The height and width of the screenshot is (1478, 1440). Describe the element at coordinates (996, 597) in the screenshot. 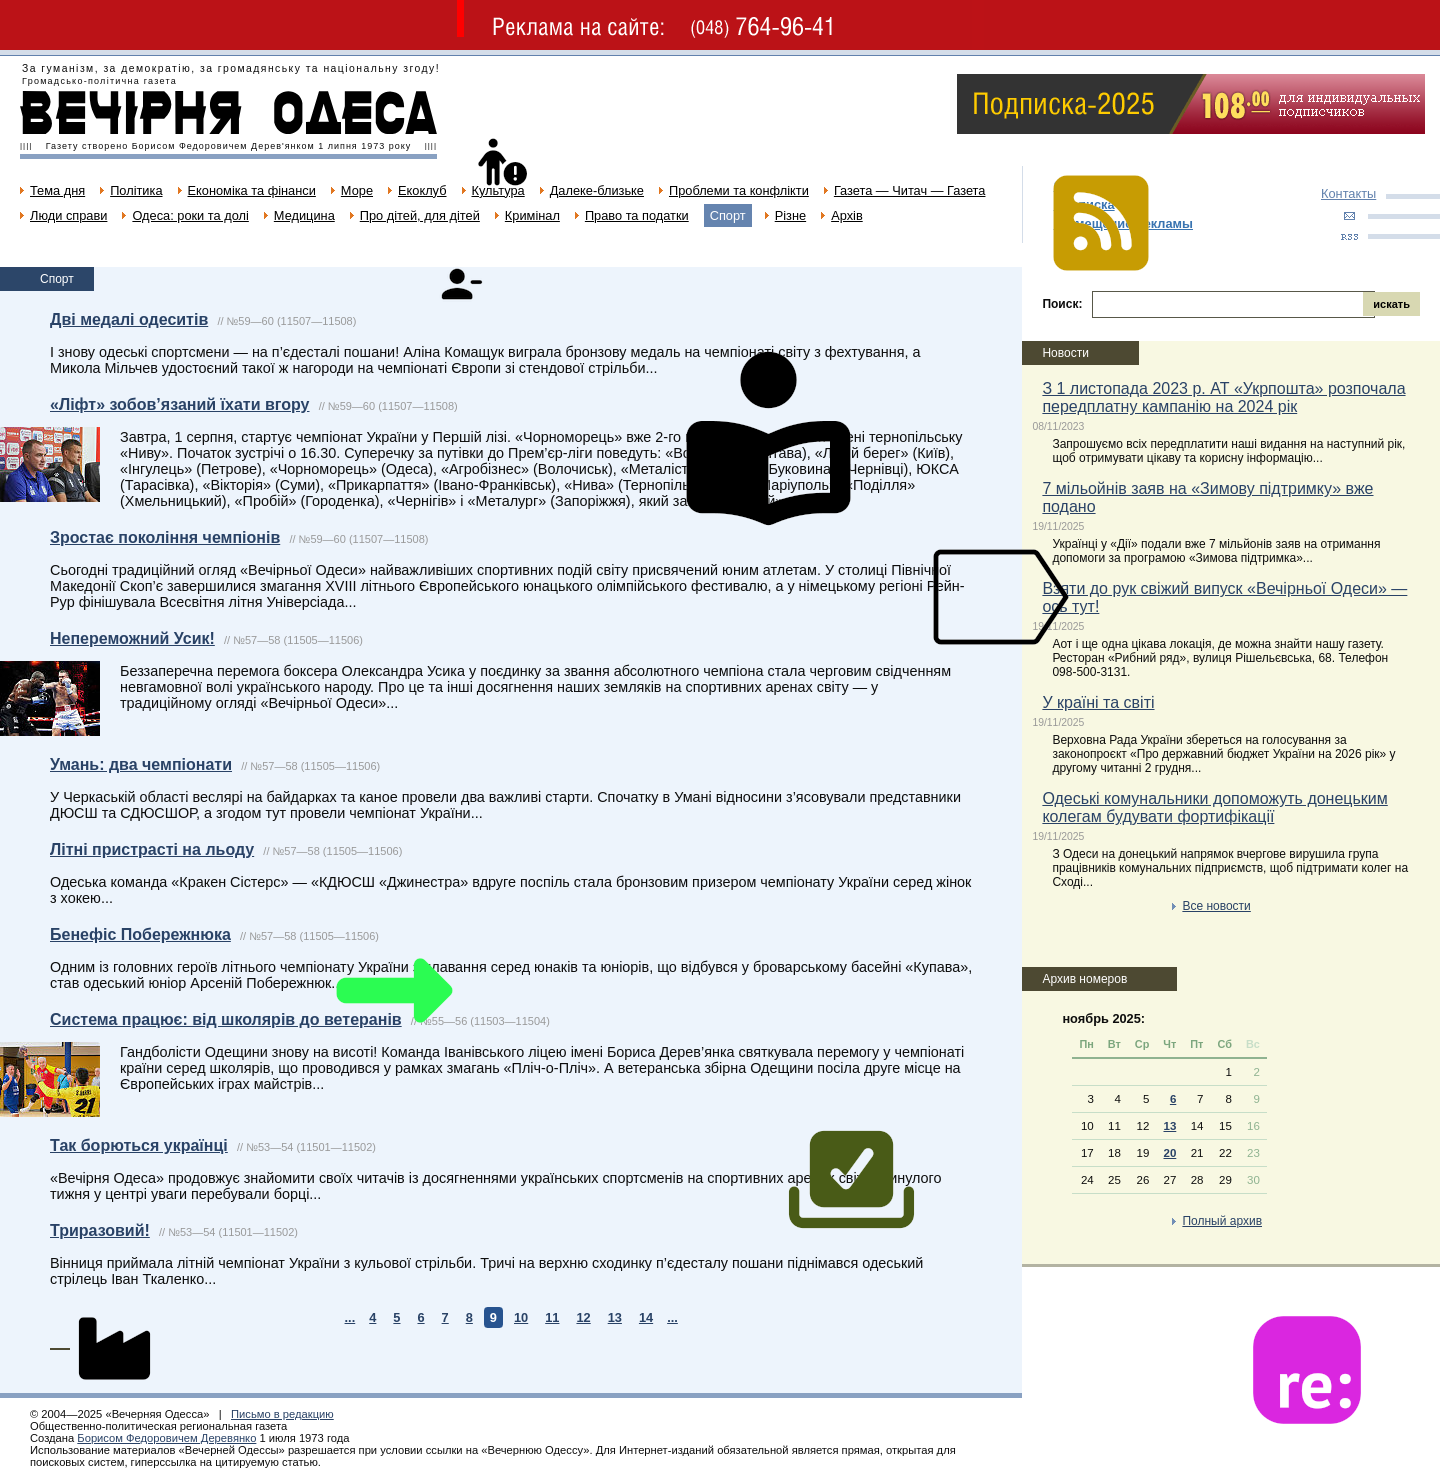

I see `add a tag or label to an item` at that location.